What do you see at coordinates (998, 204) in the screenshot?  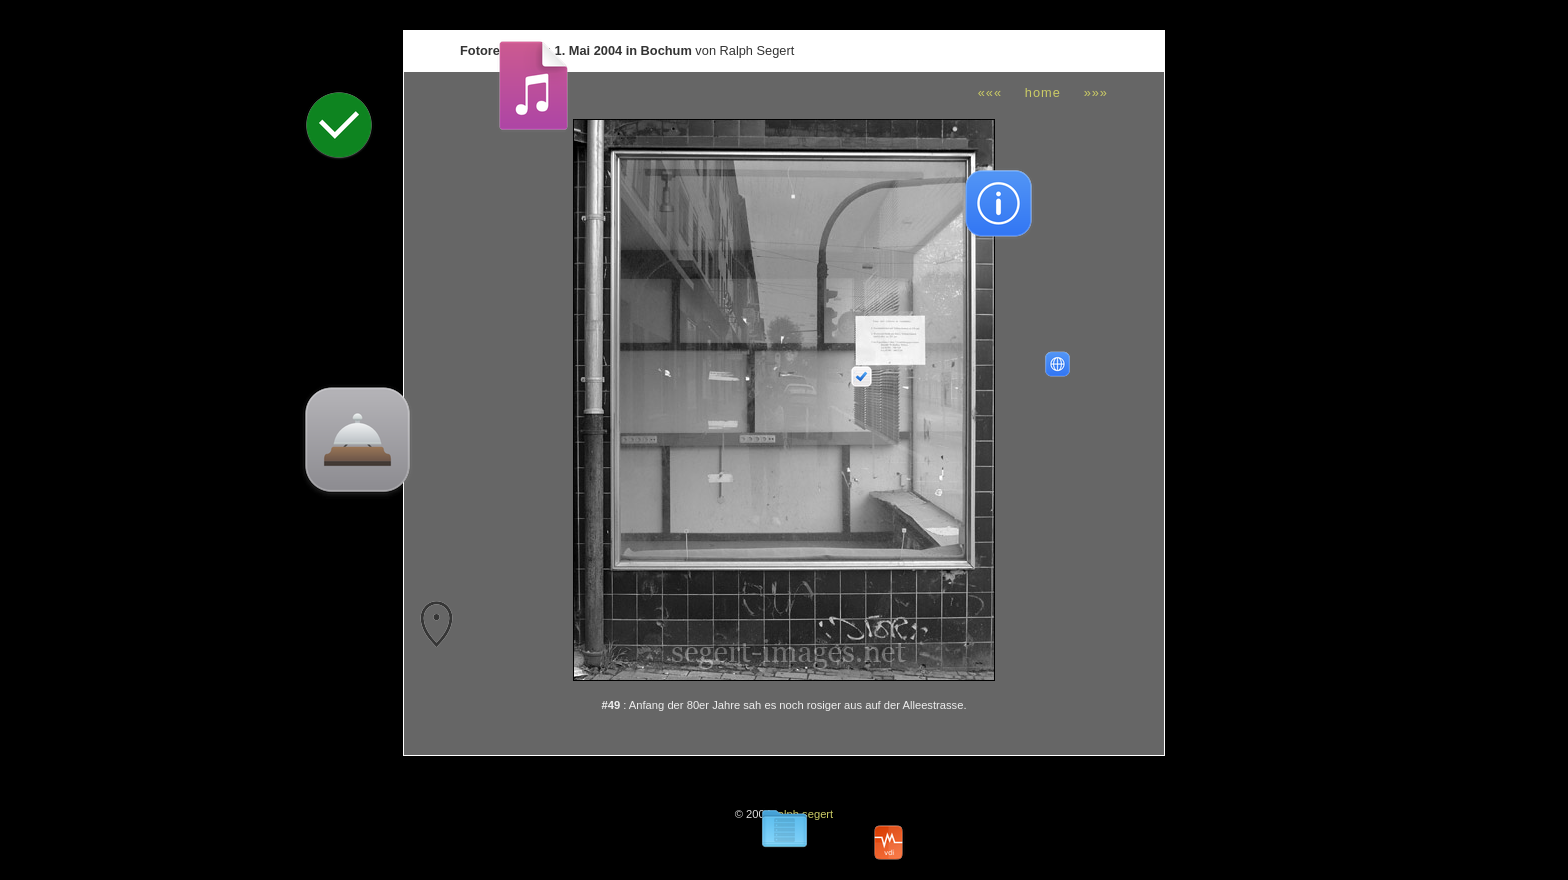 I see `view system information and details` at bounding box center [998, 204].